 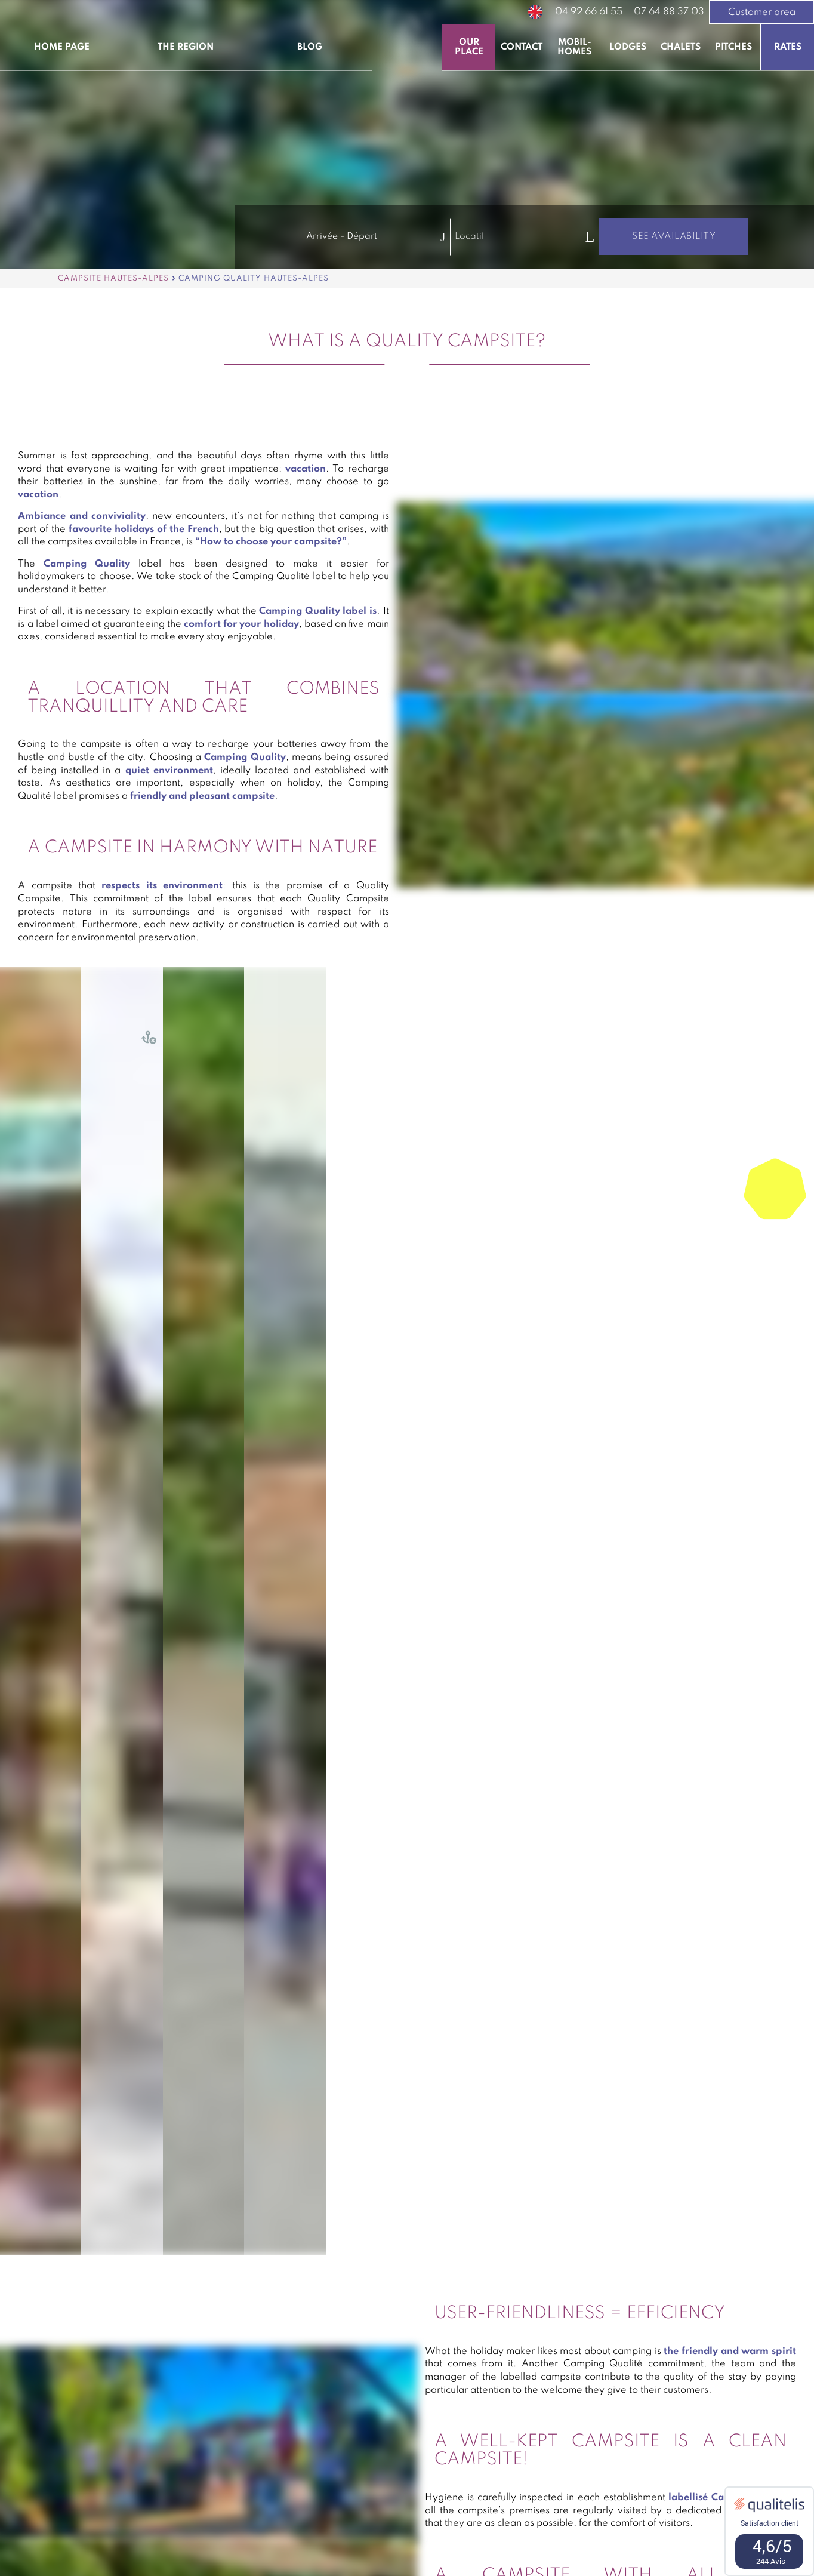 I want to click on remove a saved anchor point or location, so click(x=149, y=1037).